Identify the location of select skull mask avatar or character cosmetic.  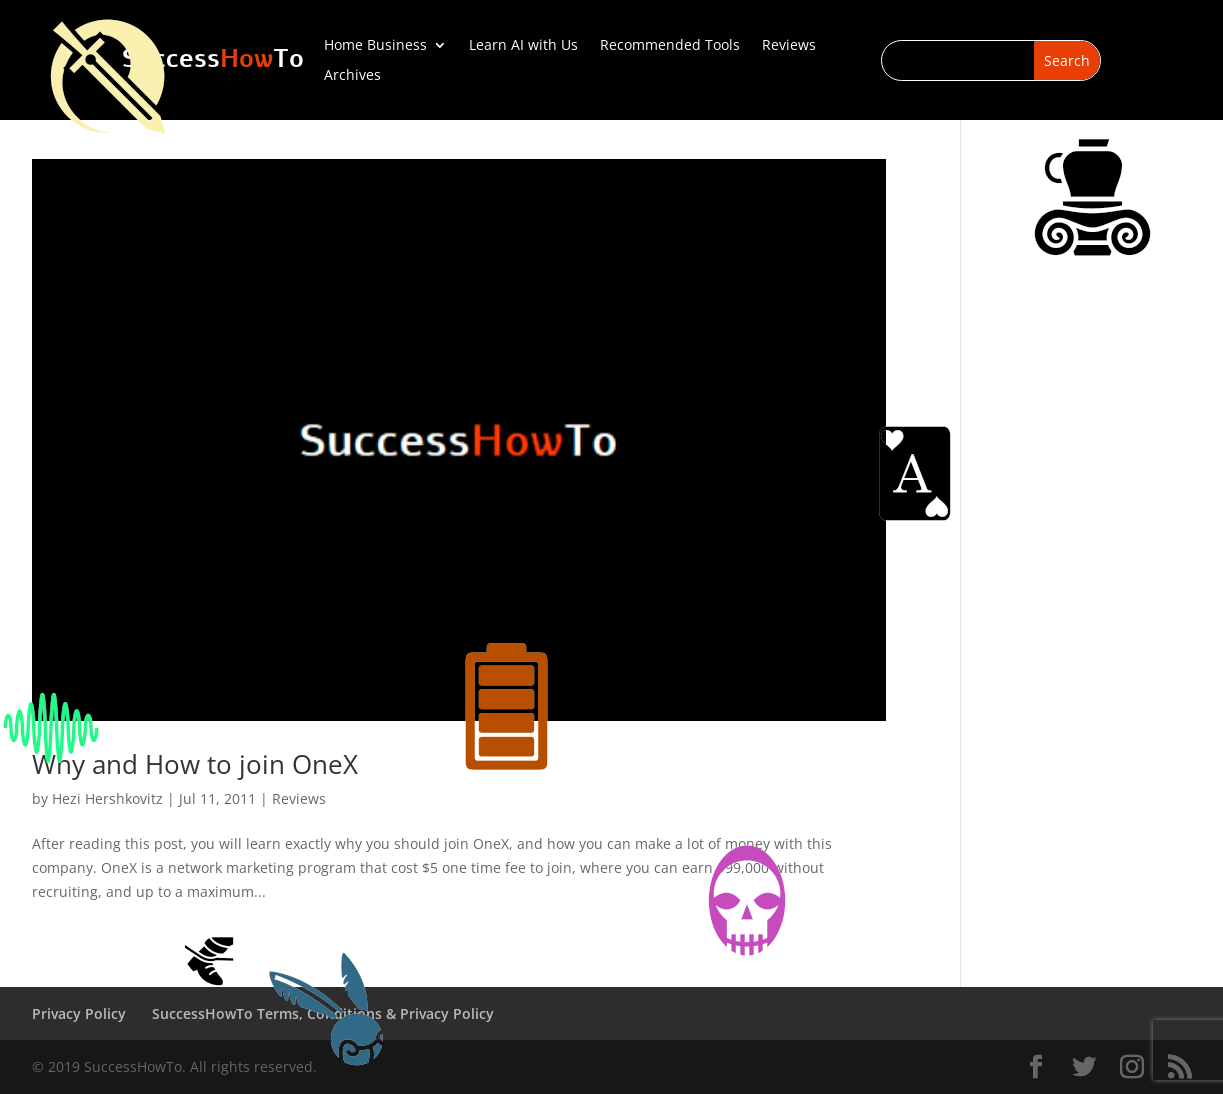
(746, 900).